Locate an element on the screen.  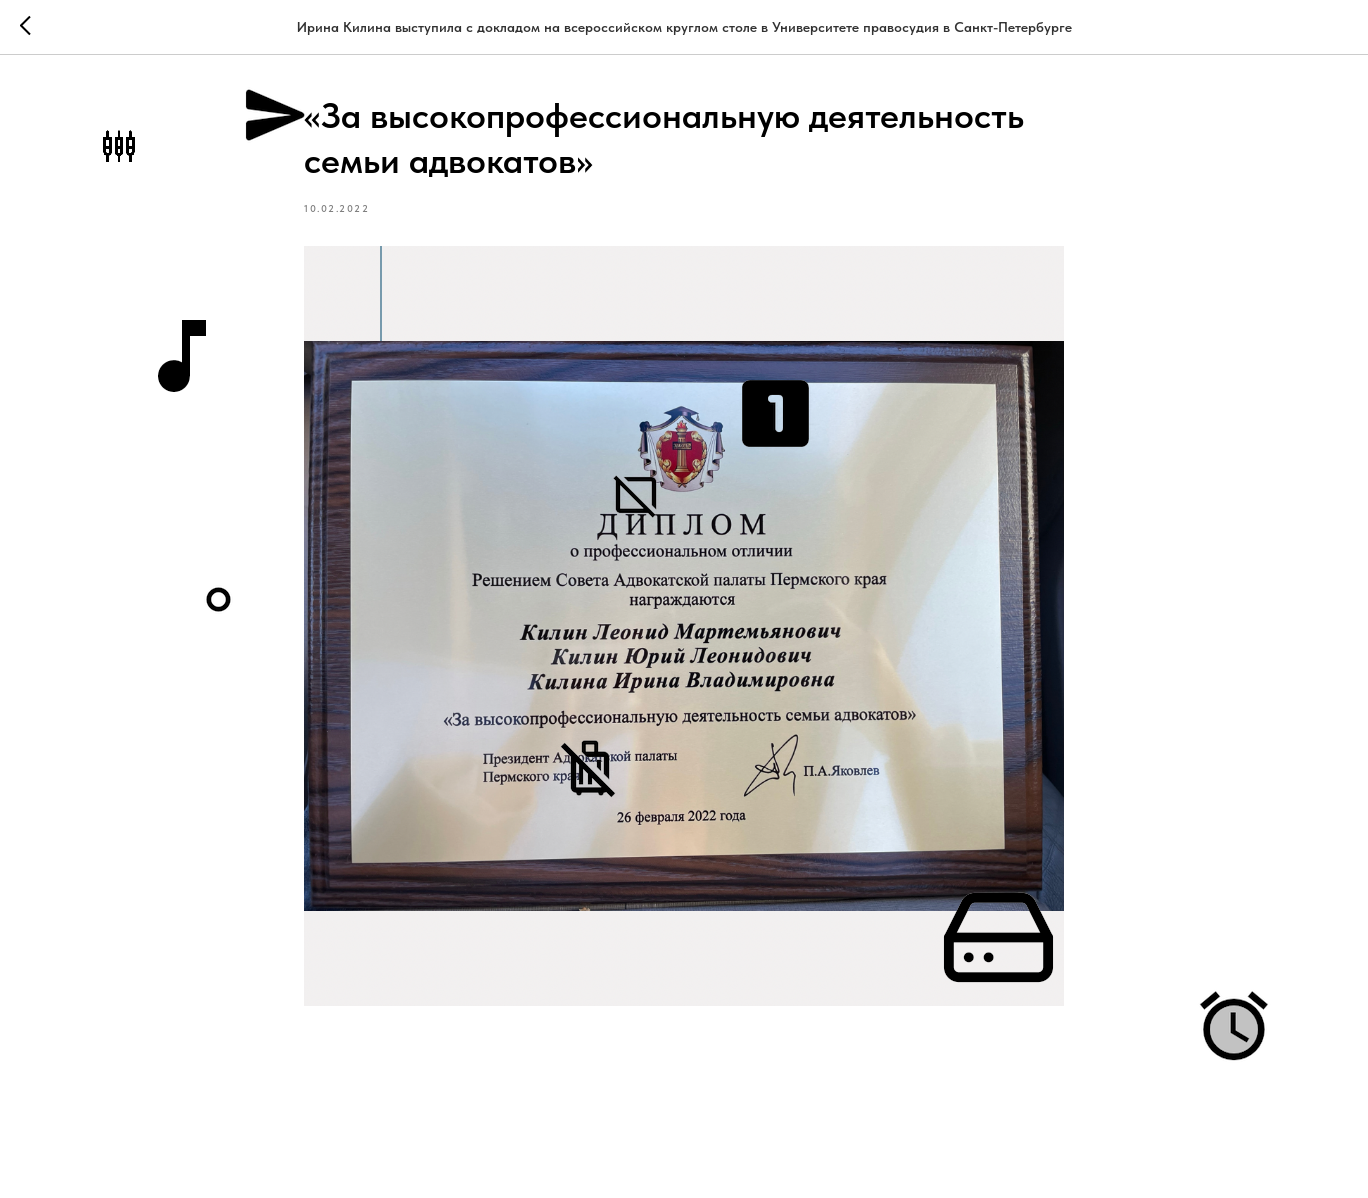
set or manage alarms is located at coordinates (1234, 1026).